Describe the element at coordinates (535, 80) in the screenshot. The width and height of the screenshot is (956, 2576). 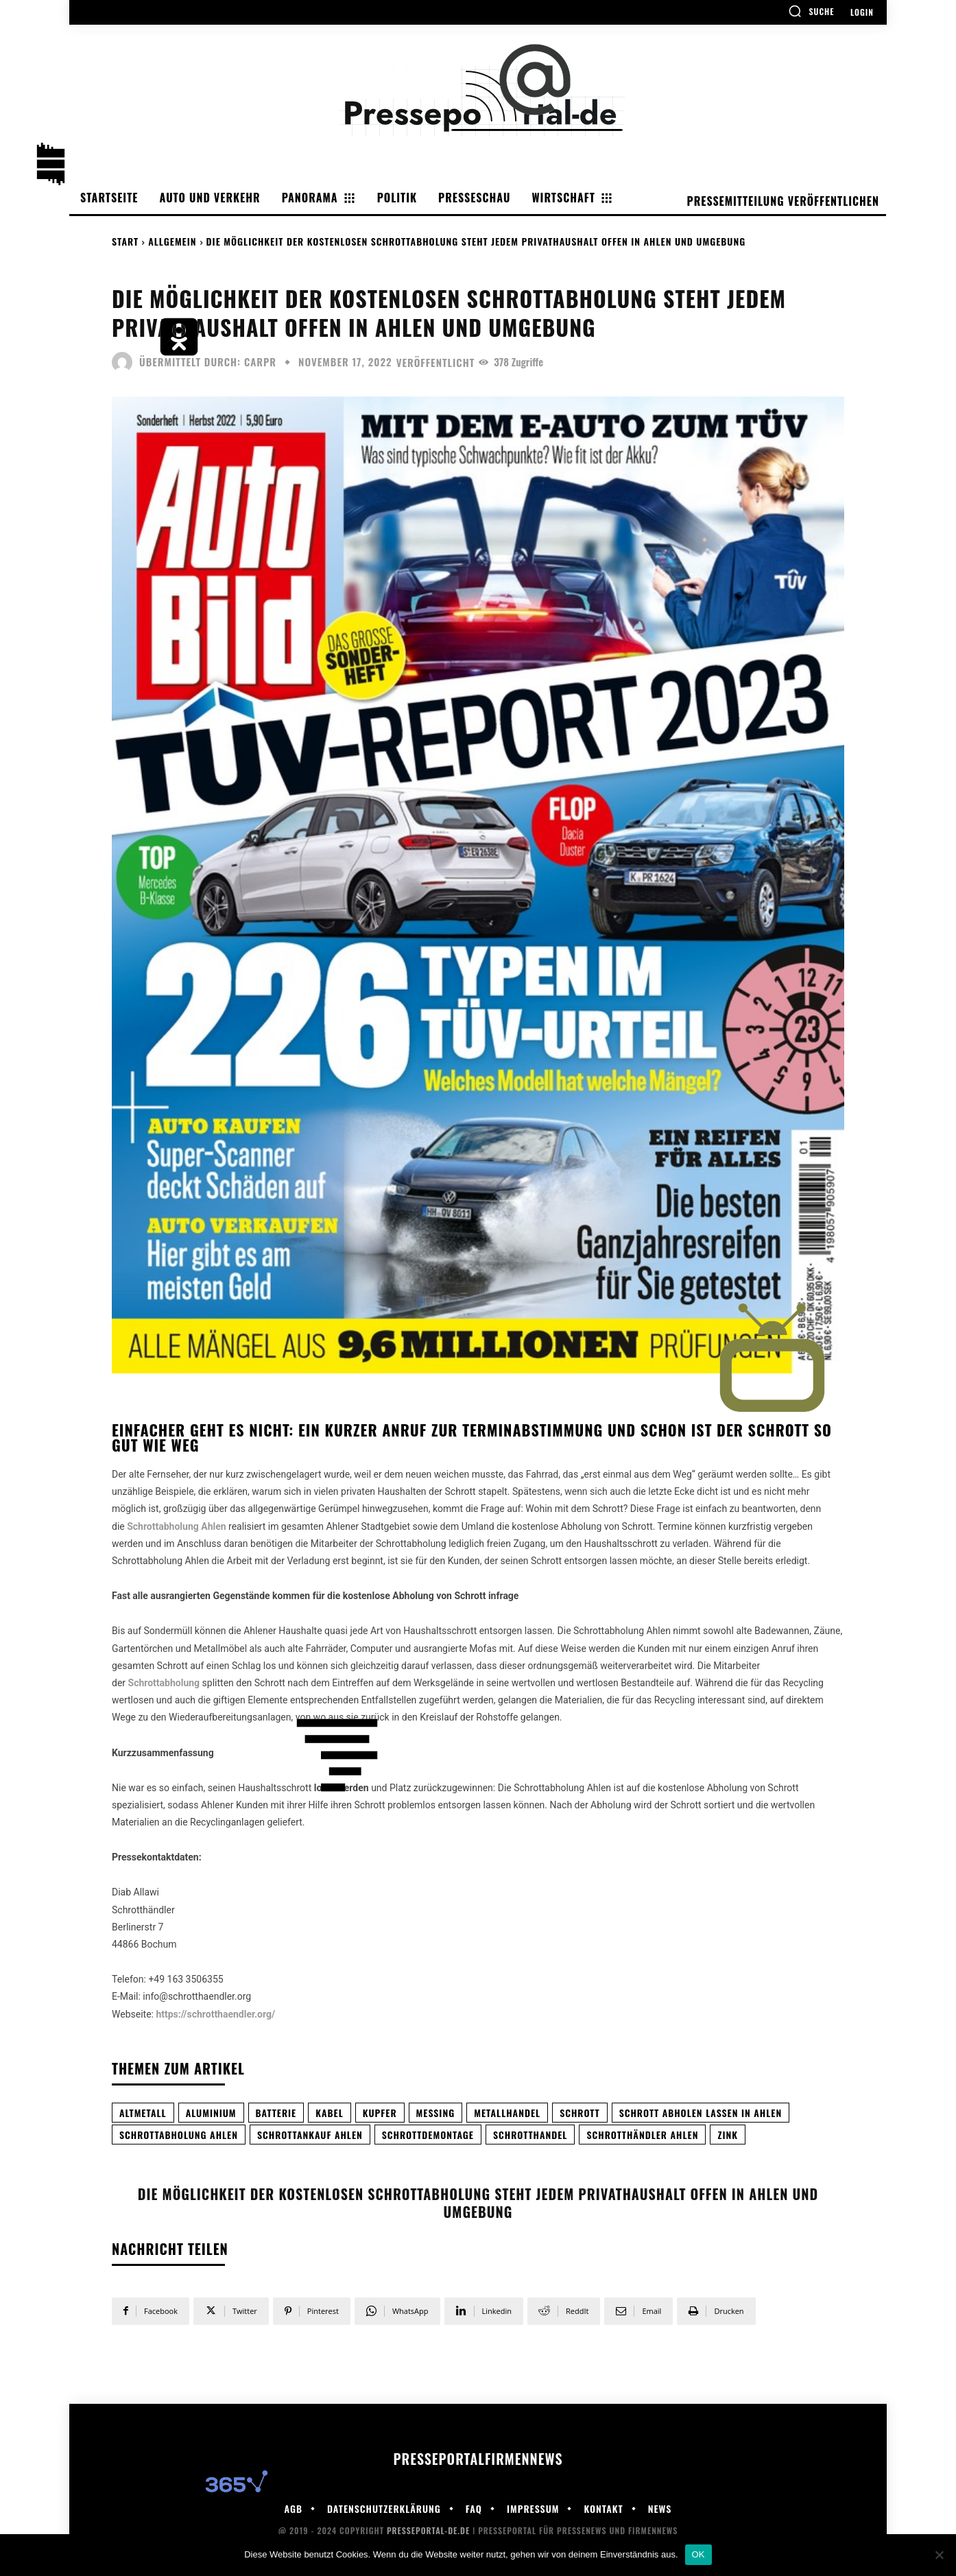
I see `compose a new email` at that location.